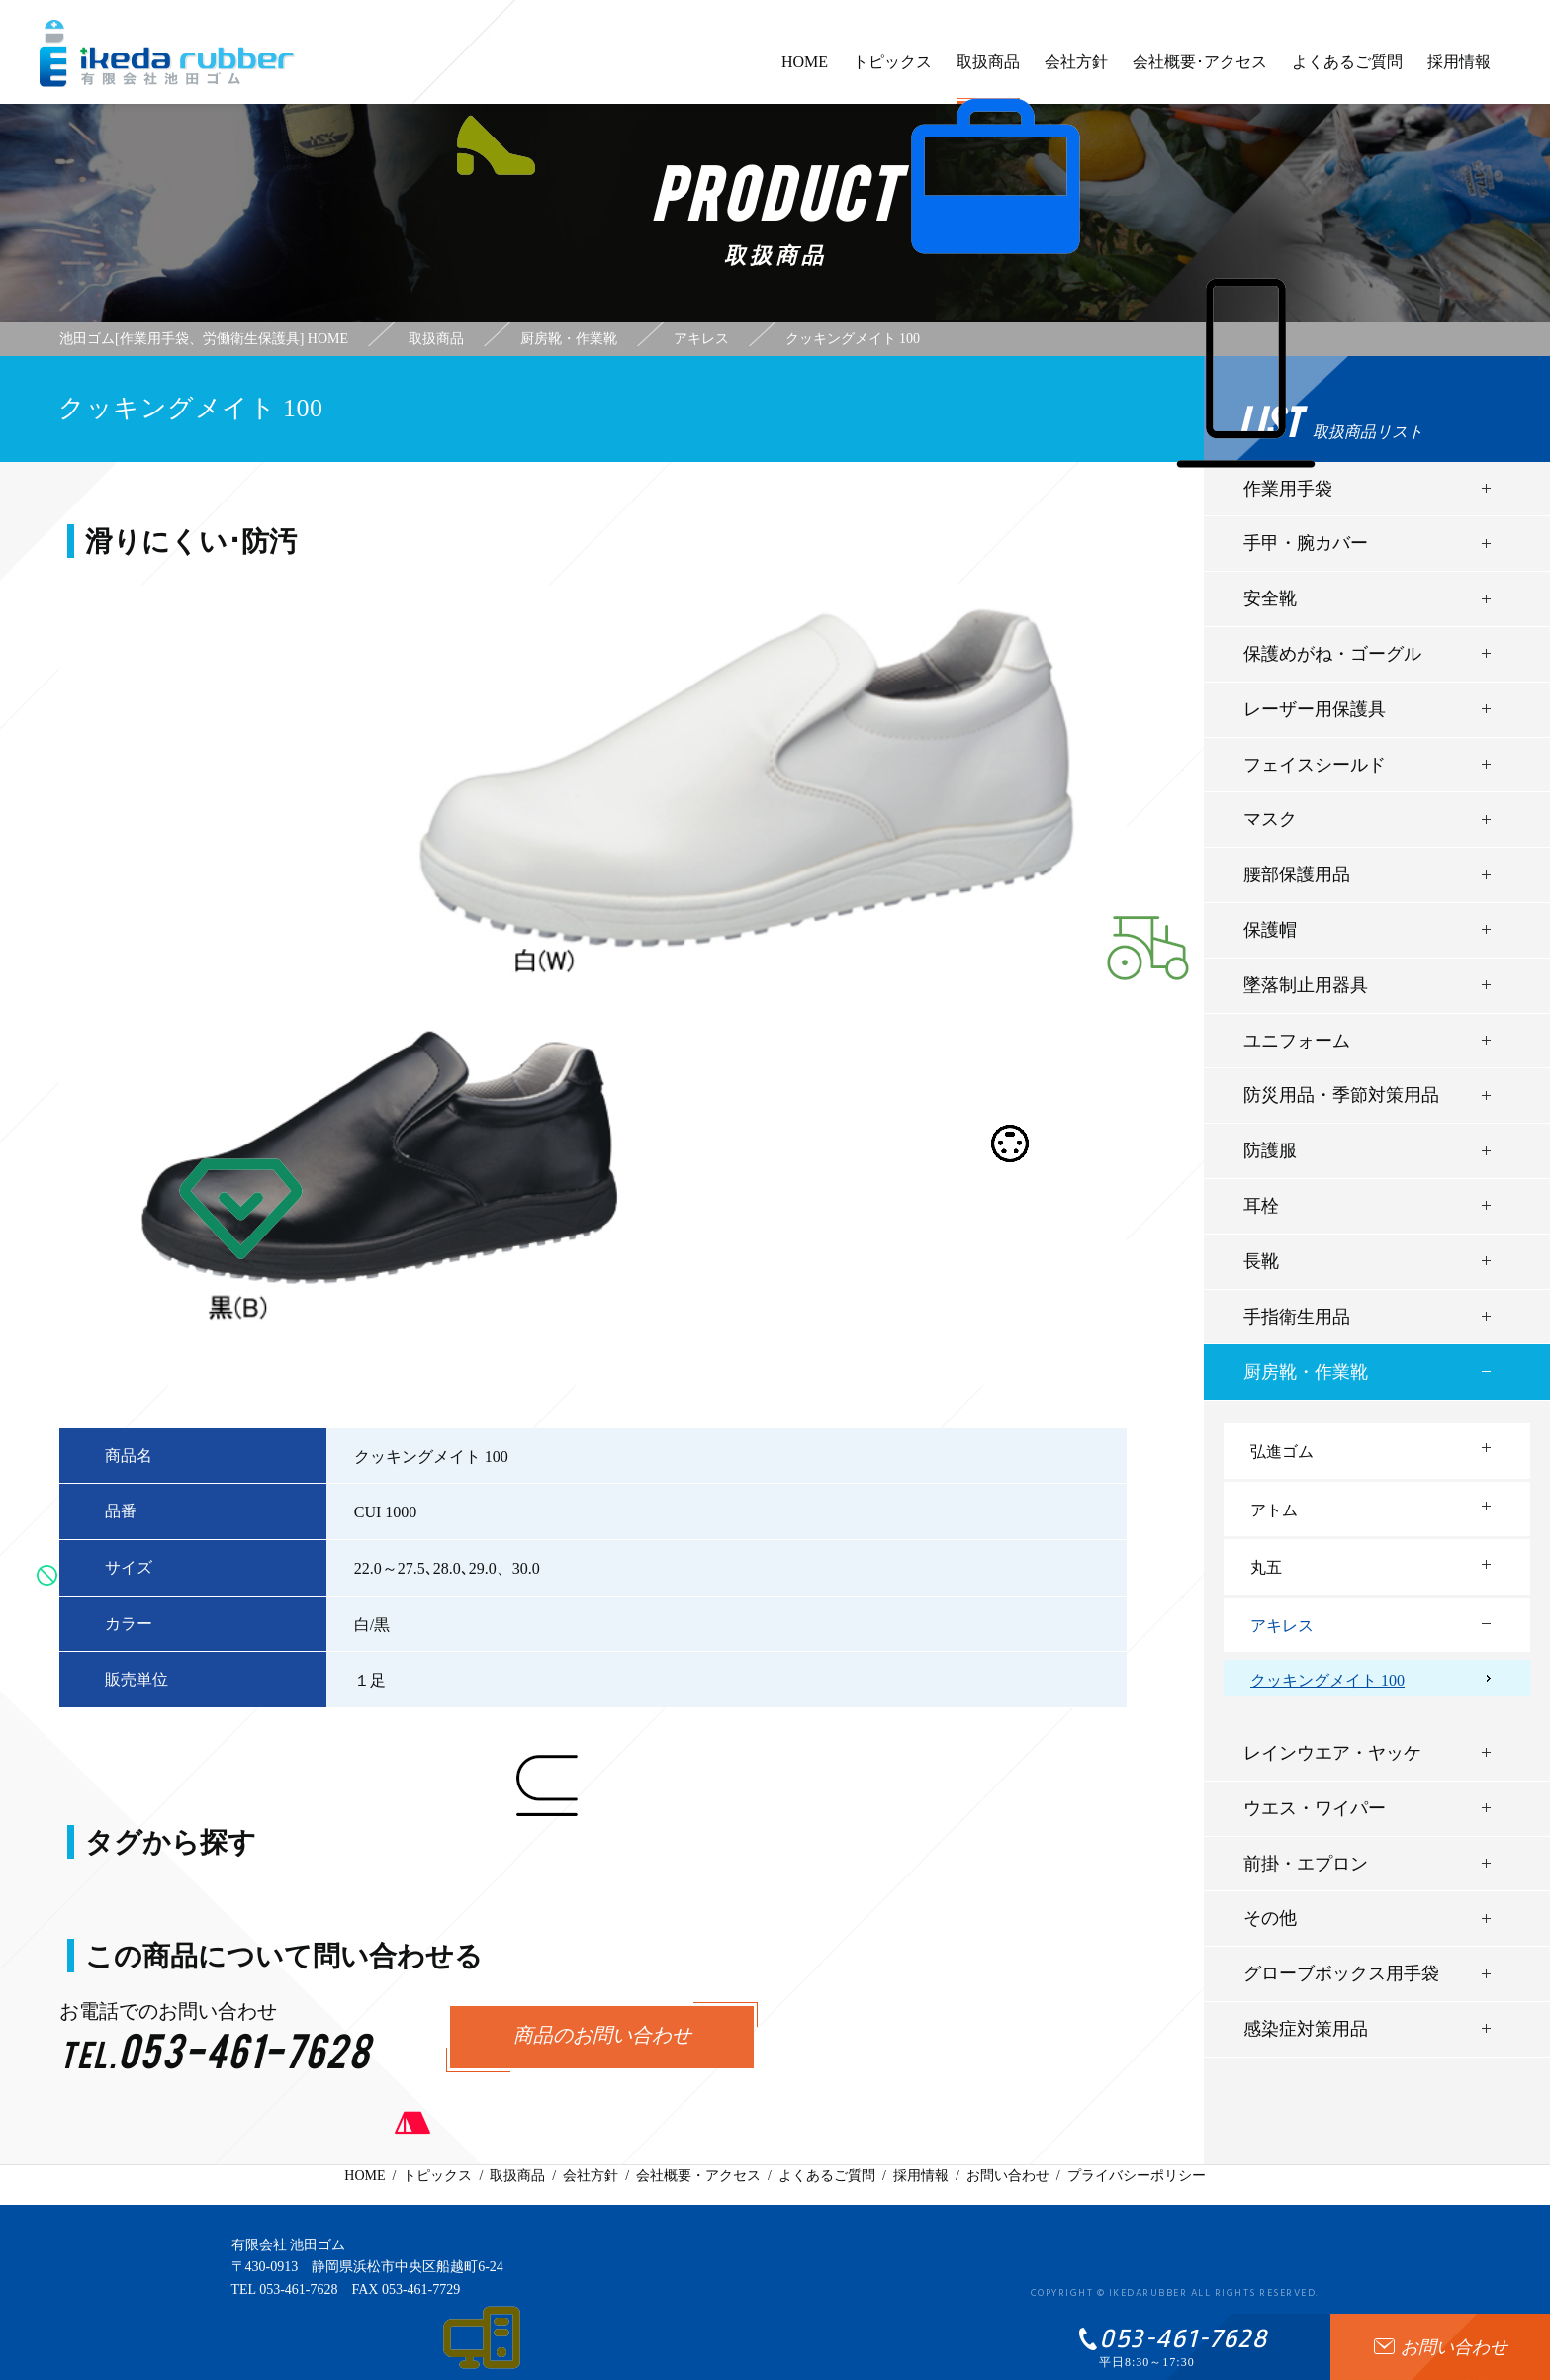  What do you see at coordinates (412, 2124) in the screenshot?
I see `access camping or outdoor activity features` at bounding box center [412, 2124].